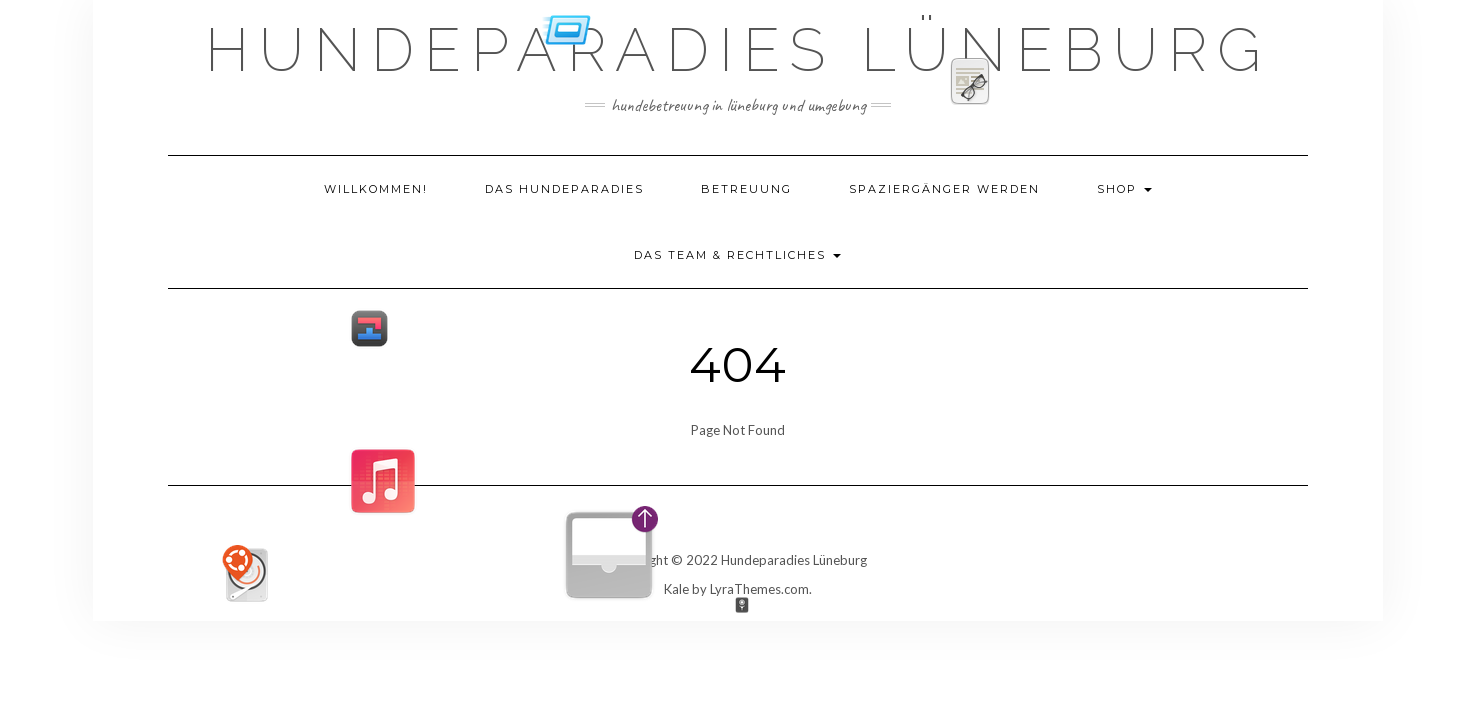 The height and width of the screenshot is (720, 1475). Describe the element at coordinates (742, 605) in the screenshot. I see `open déjà dup backup application` at that location.